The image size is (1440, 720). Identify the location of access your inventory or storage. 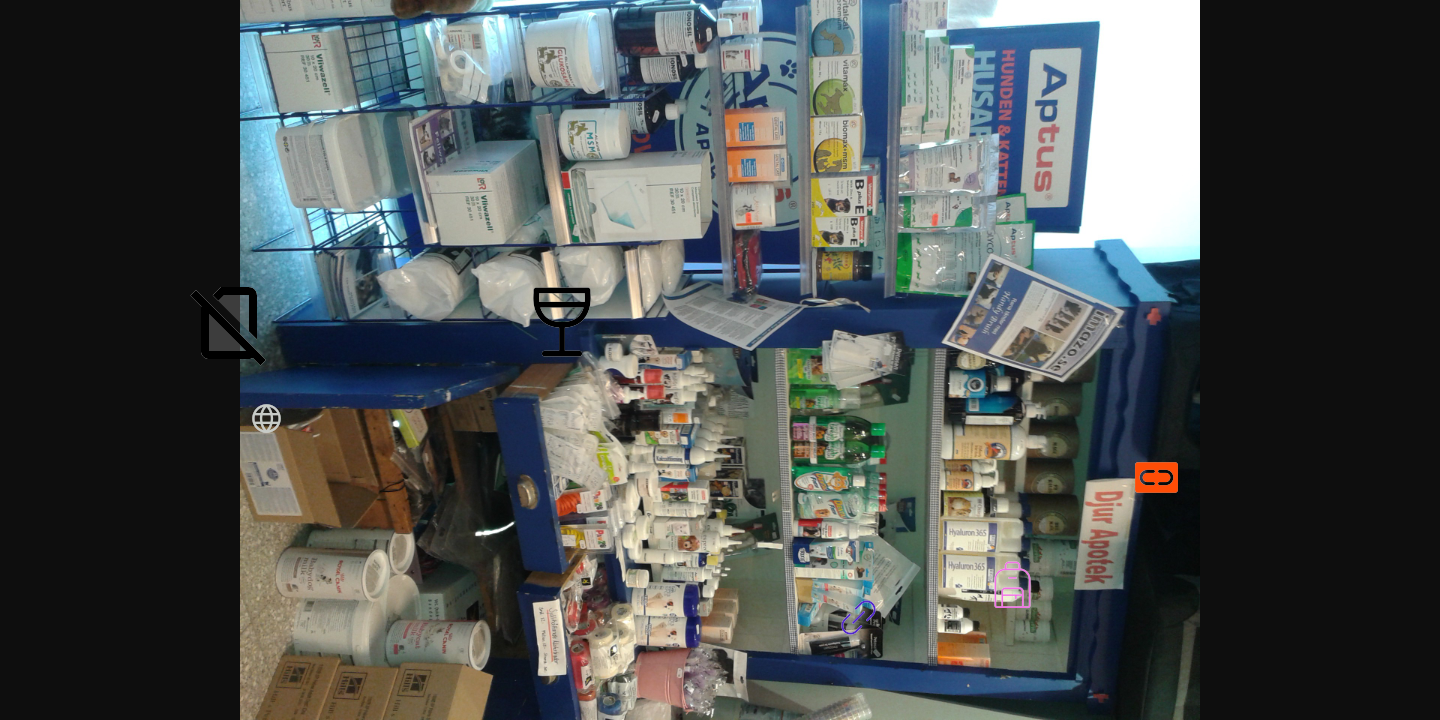
(1012, 586).